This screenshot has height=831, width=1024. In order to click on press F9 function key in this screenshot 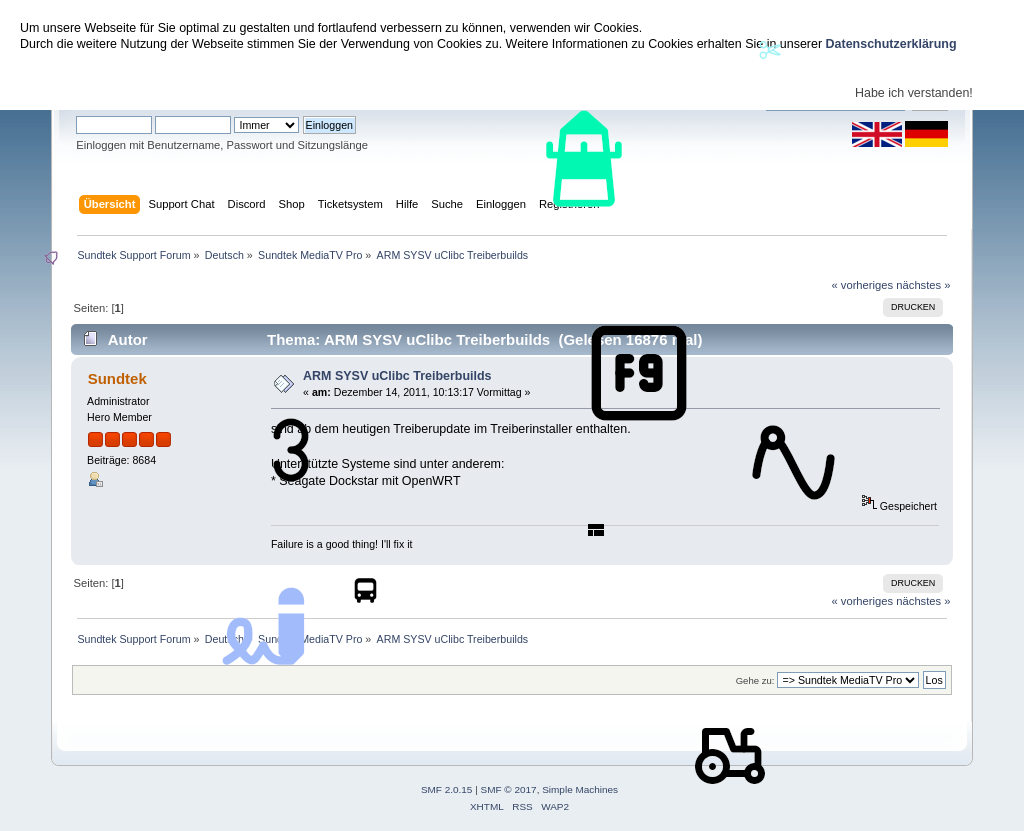, I will do `click(639, 373)`.